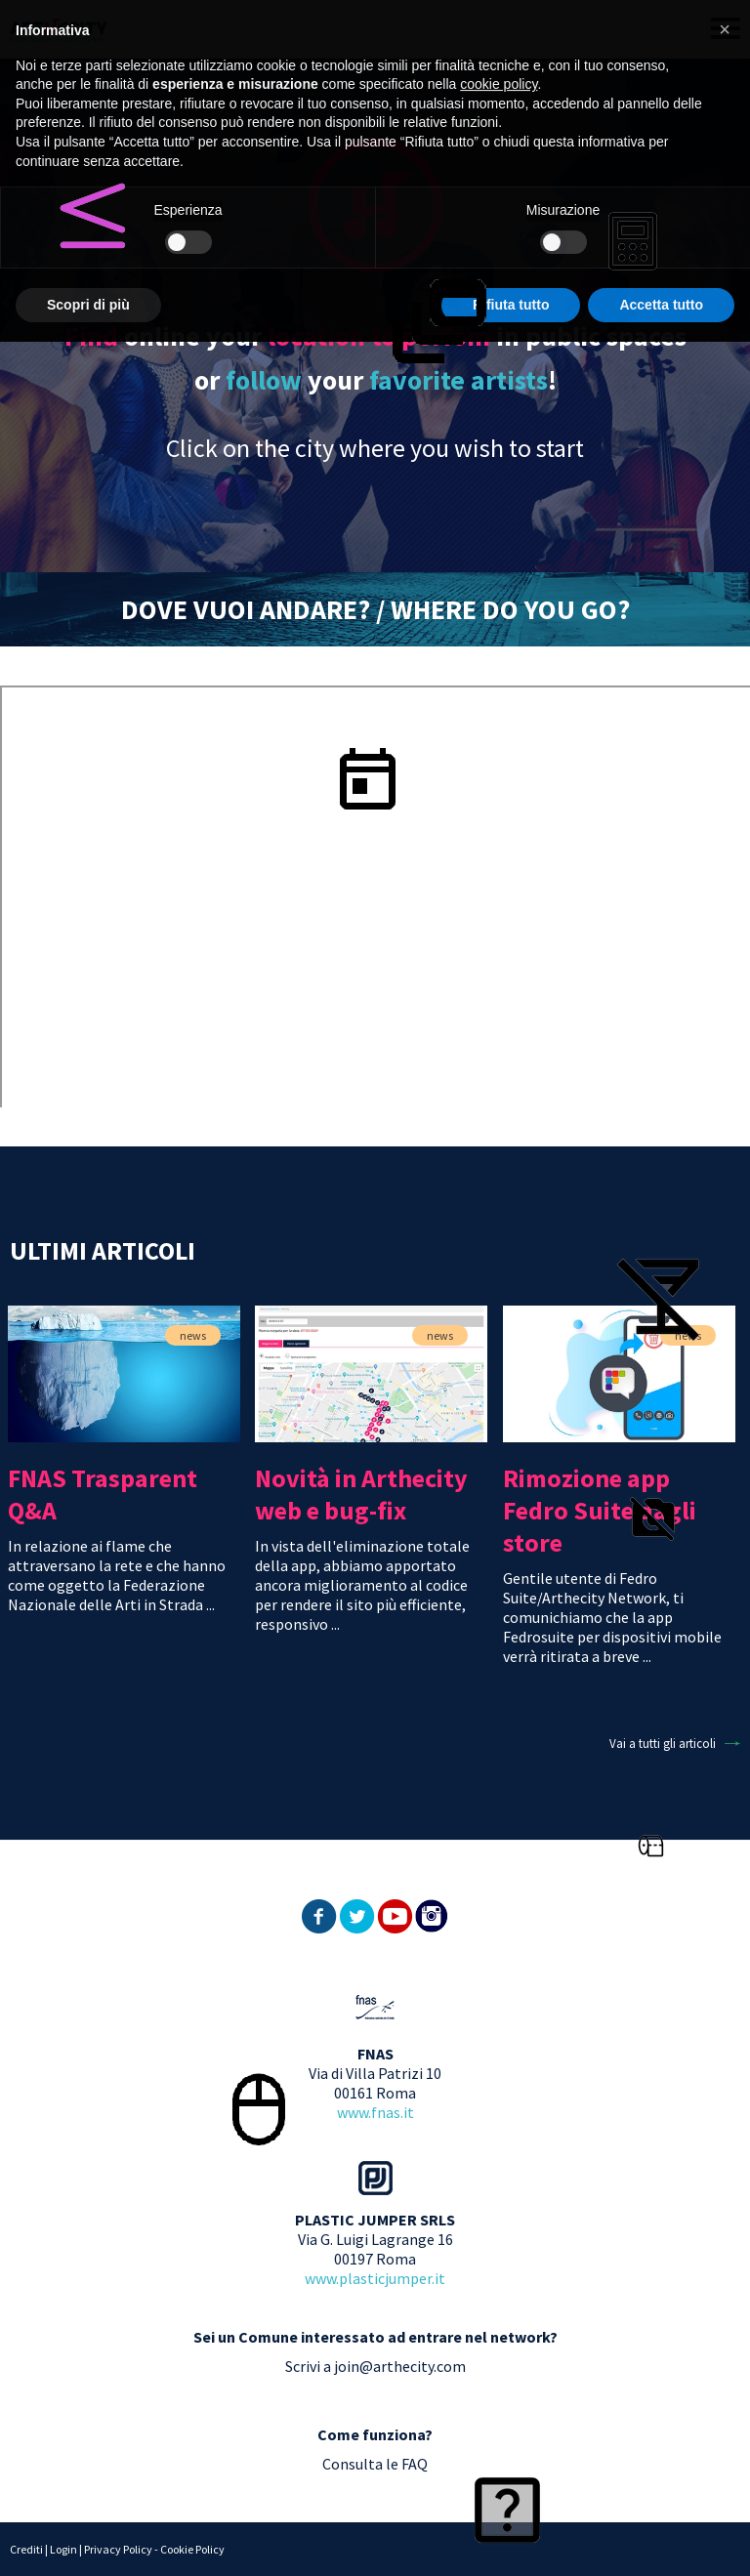 This screenshot has width=750, height=2576. Describe the element at coordinates (367, 781) in the screenshot. I see `view today's date or events` at that location.